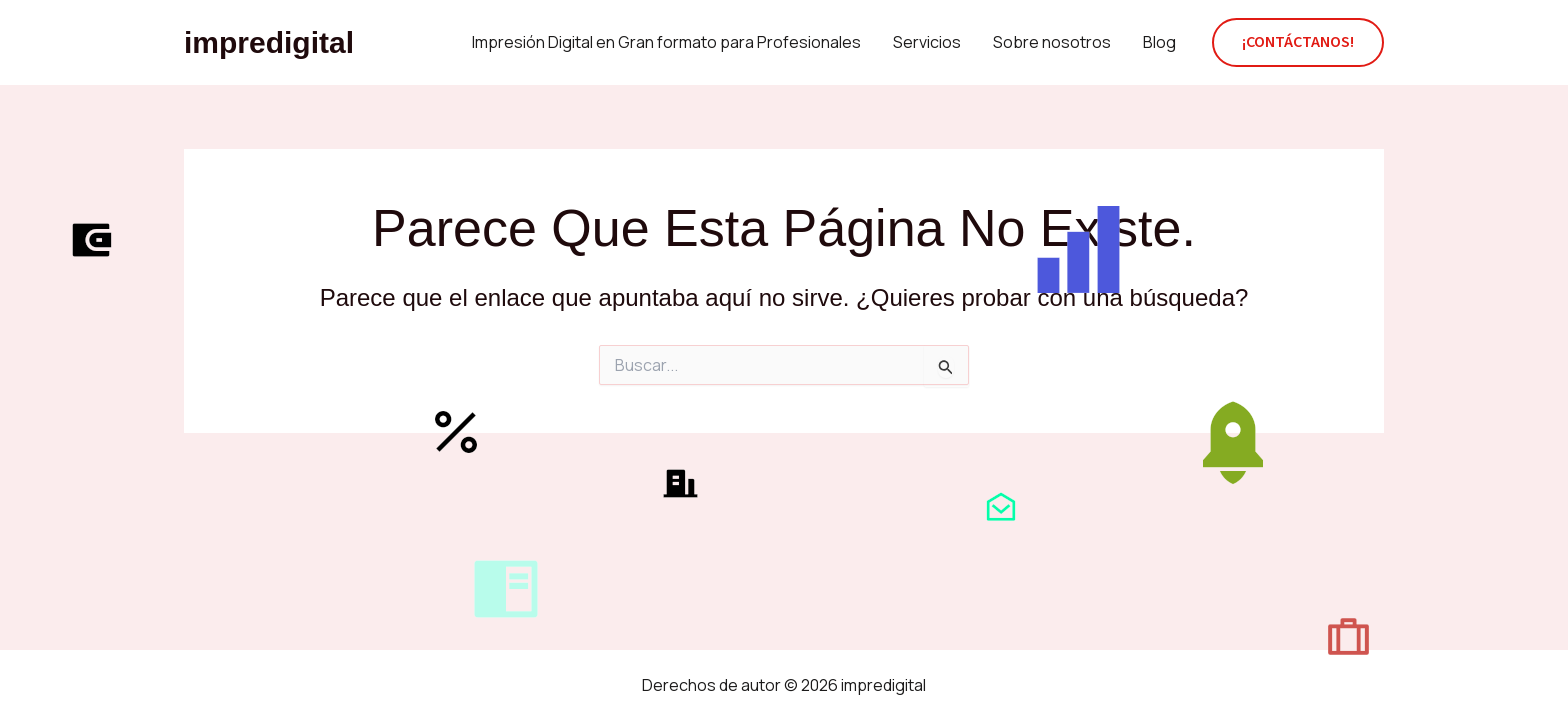  Describe the element at coordinates (506, 589) in the screenshot. I see `open reading mode or e-reader` at that location.